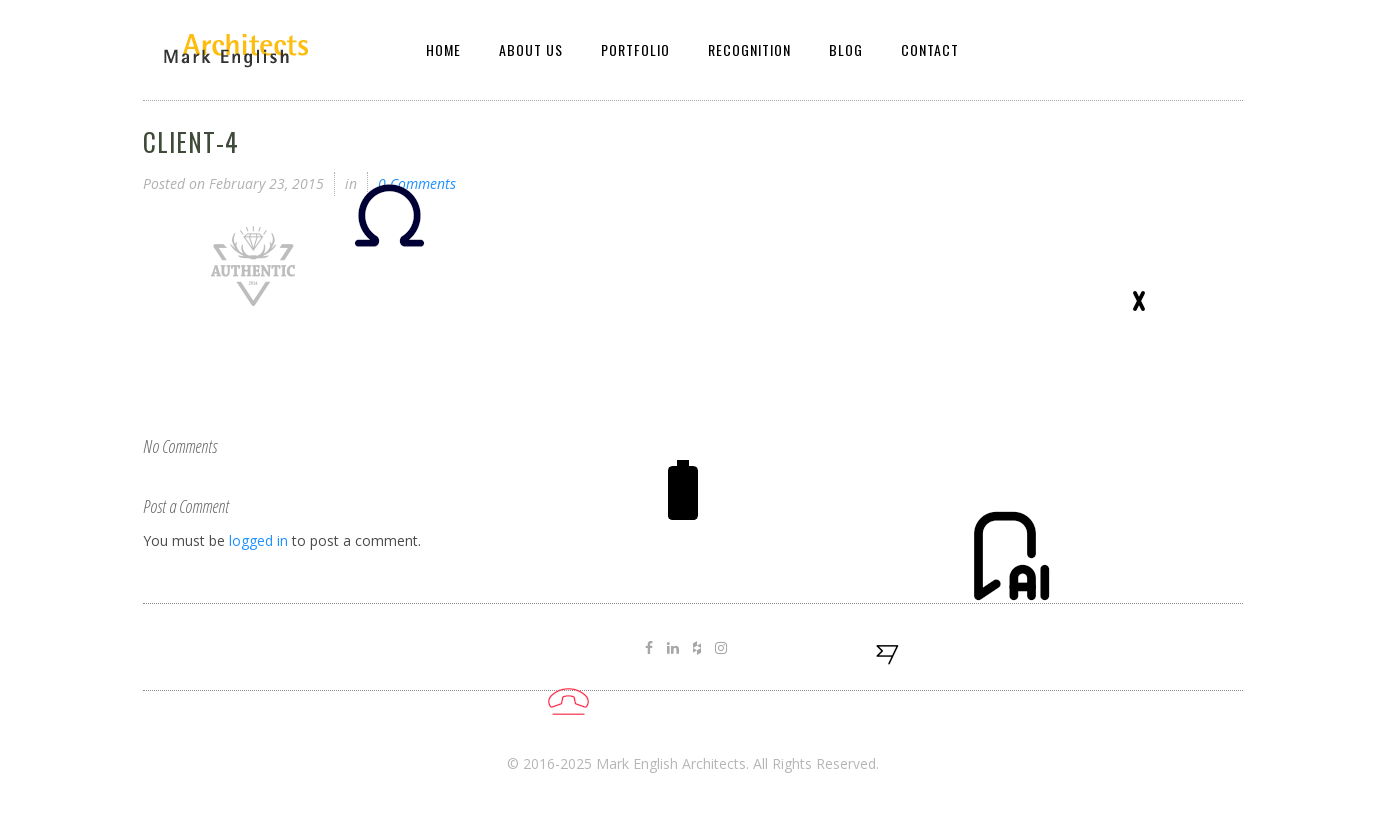  I want to click on access AI-powered bookmarks, so click(1005, 556).